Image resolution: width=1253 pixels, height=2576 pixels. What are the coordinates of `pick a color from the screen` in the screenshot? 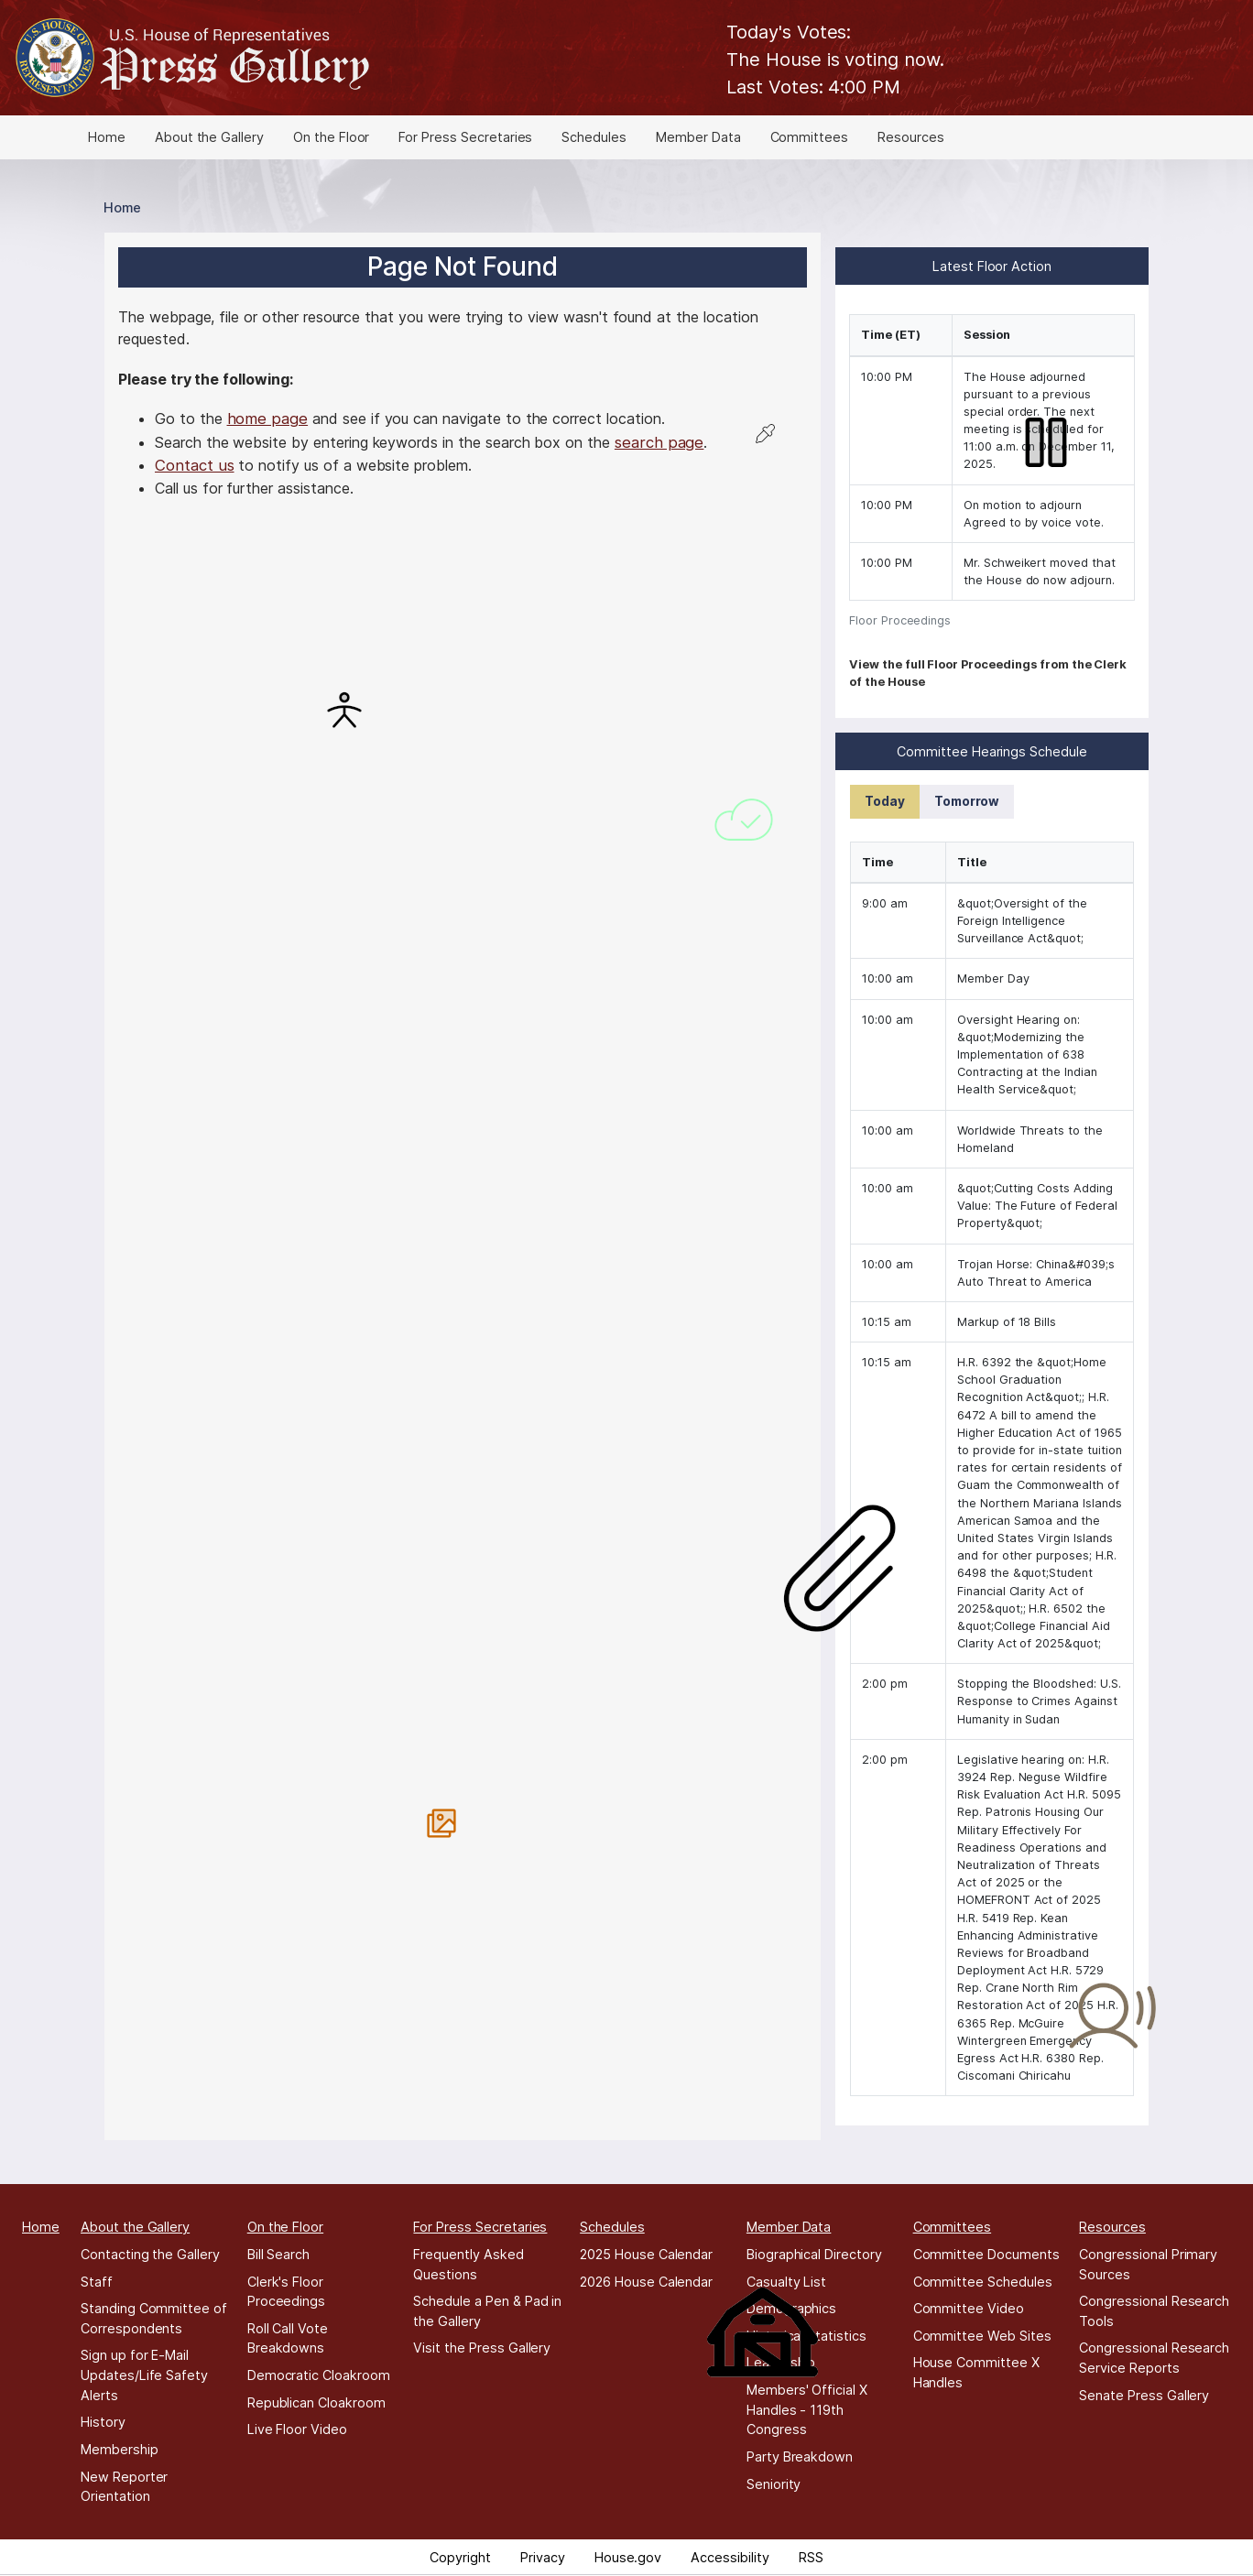 It's located at (765, 433).